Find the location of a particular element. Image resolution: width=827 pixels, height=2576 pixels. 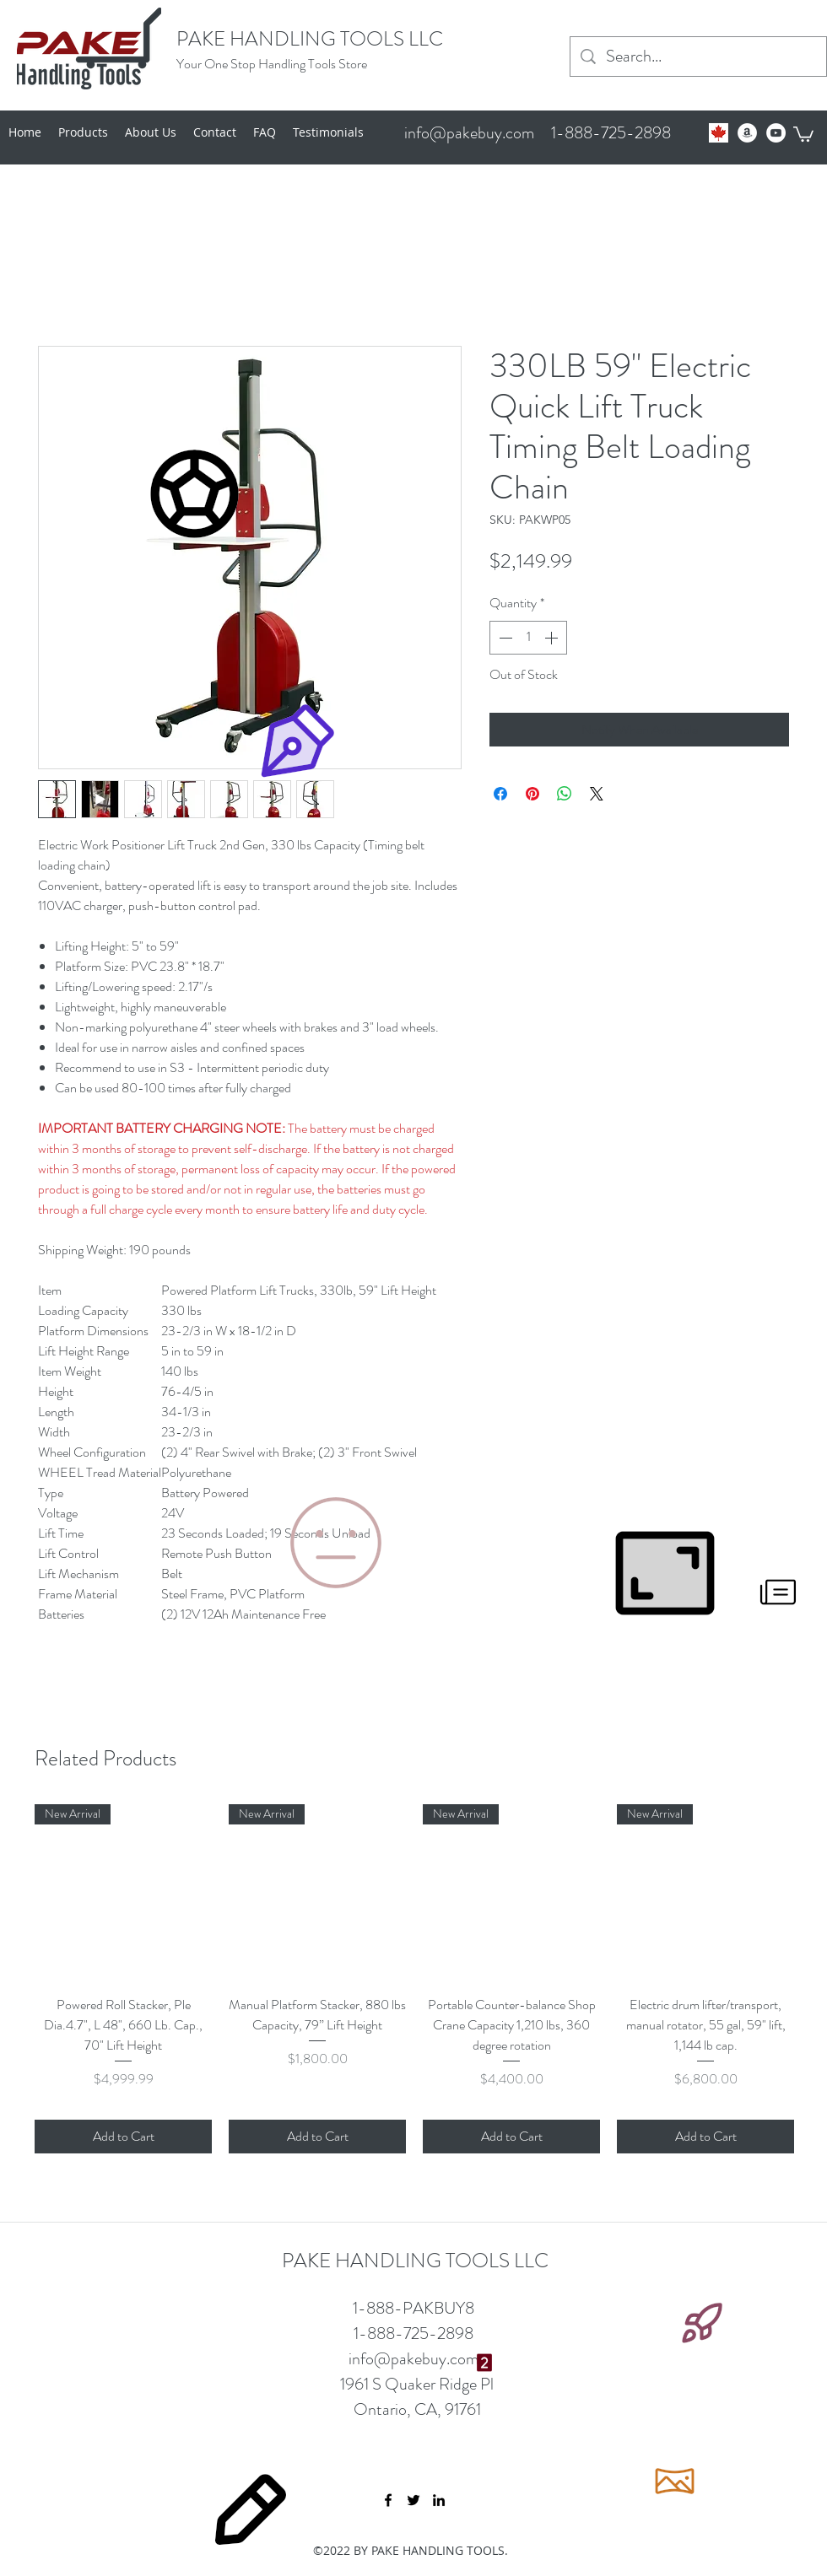

view news feed or articles is located at coordinates (779, 1592).